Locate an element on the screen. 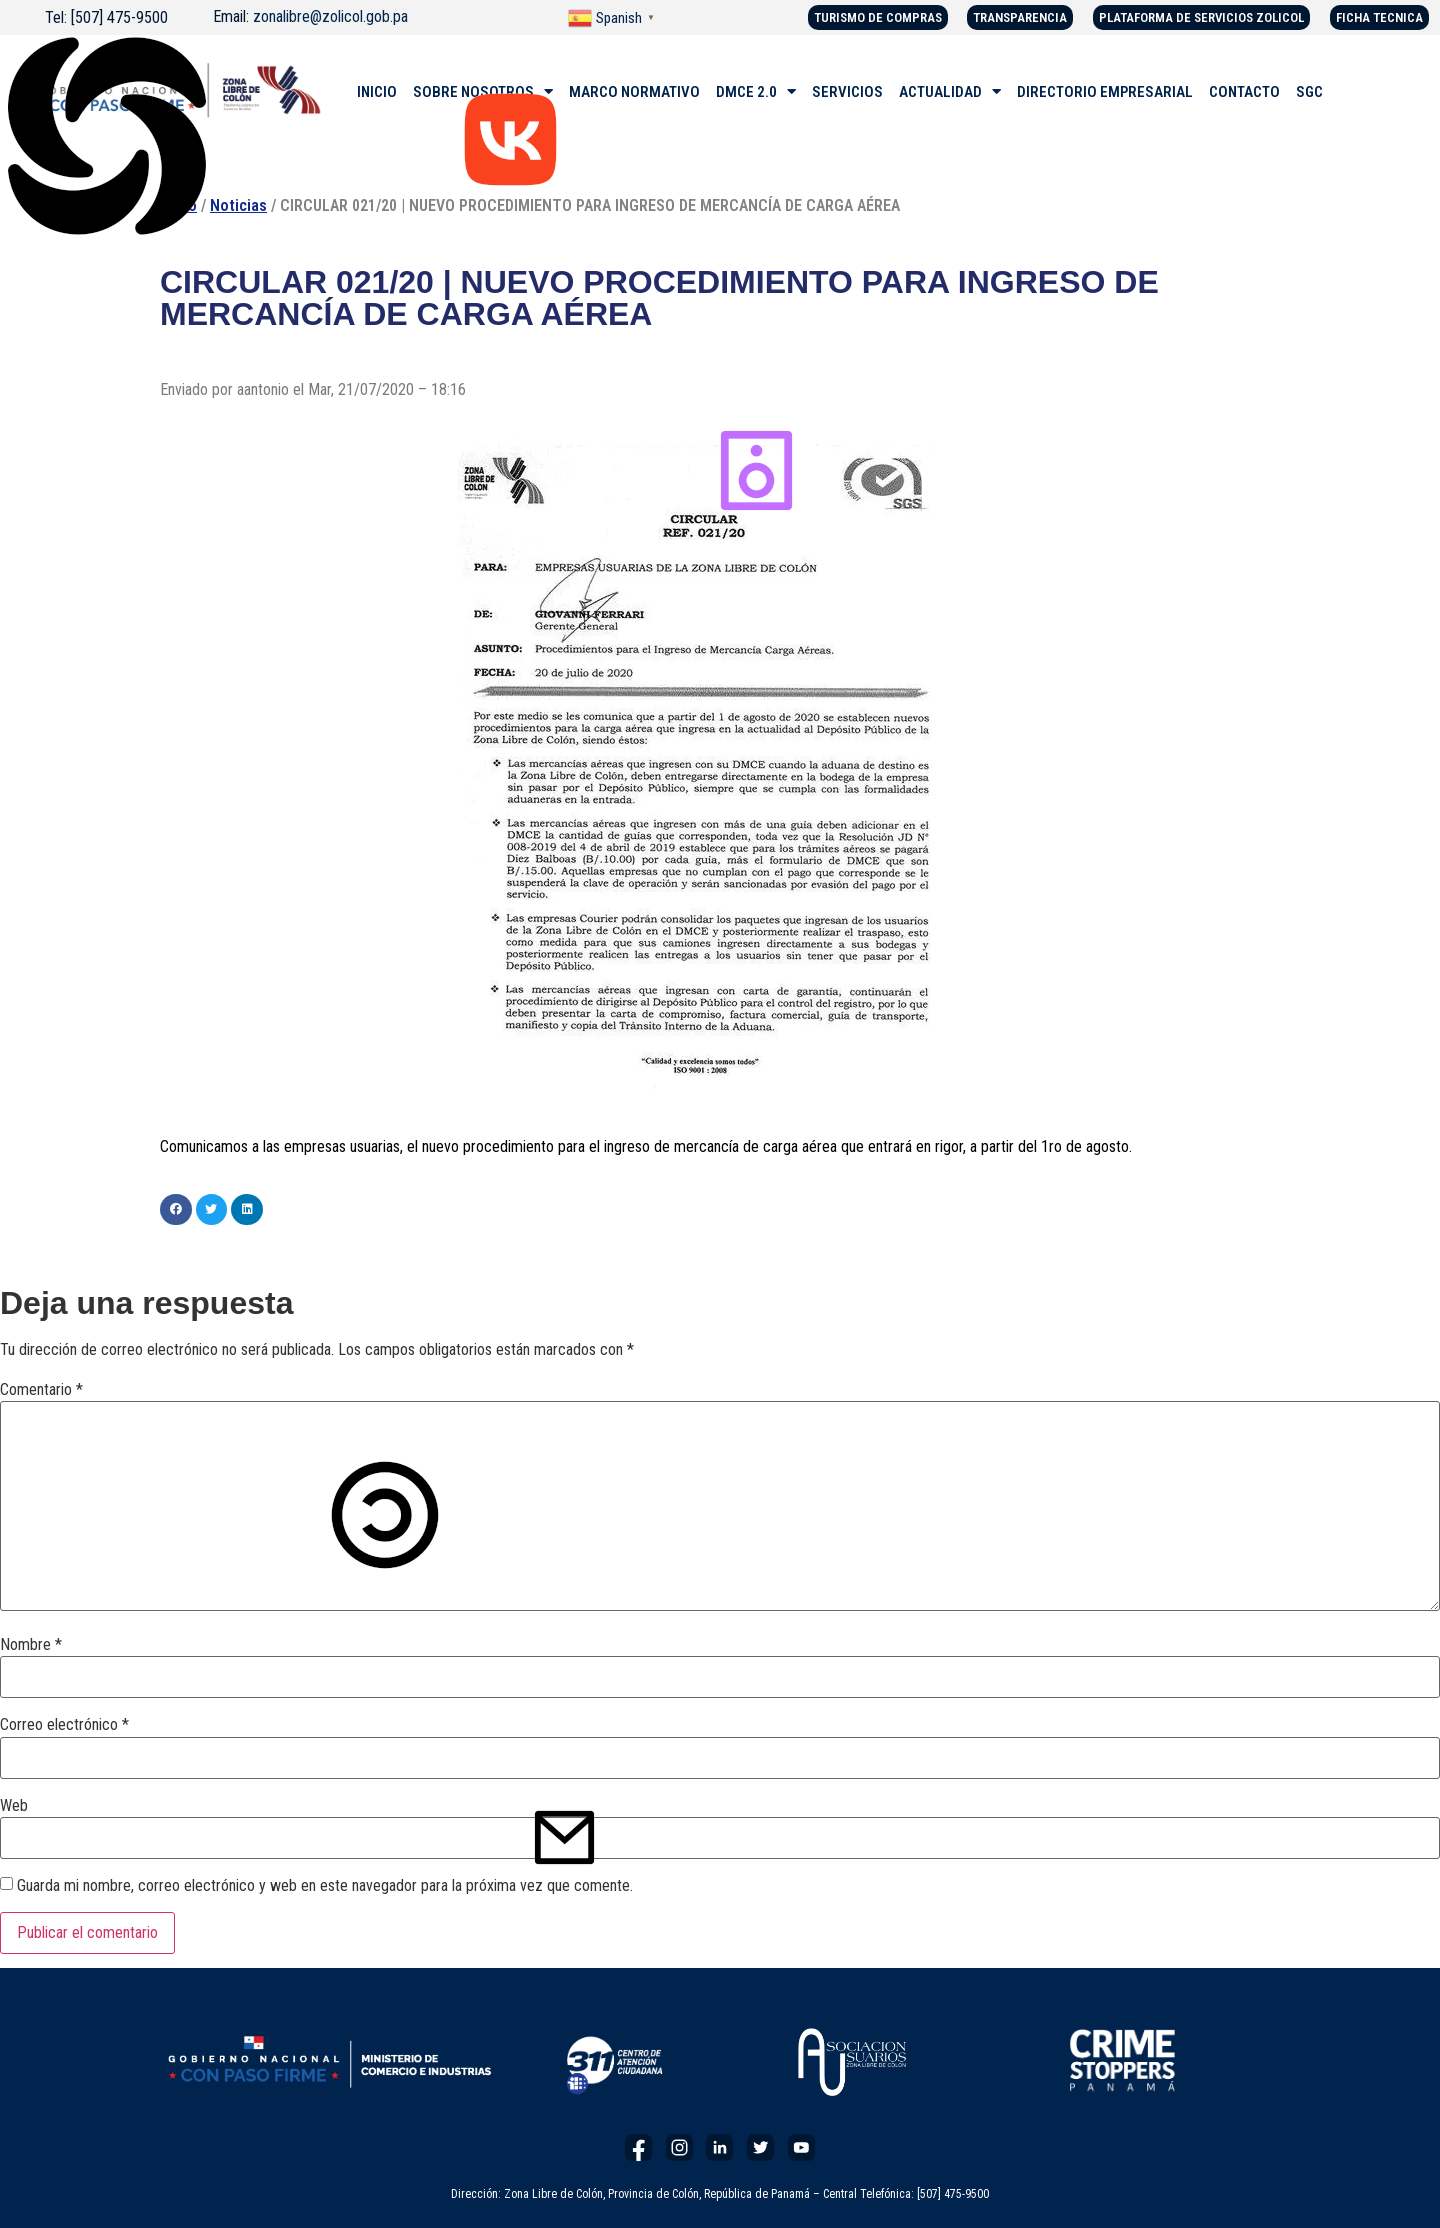 This screenshot has width=1440, height=2228. open VK social network app is located at coordinates (510, 139).